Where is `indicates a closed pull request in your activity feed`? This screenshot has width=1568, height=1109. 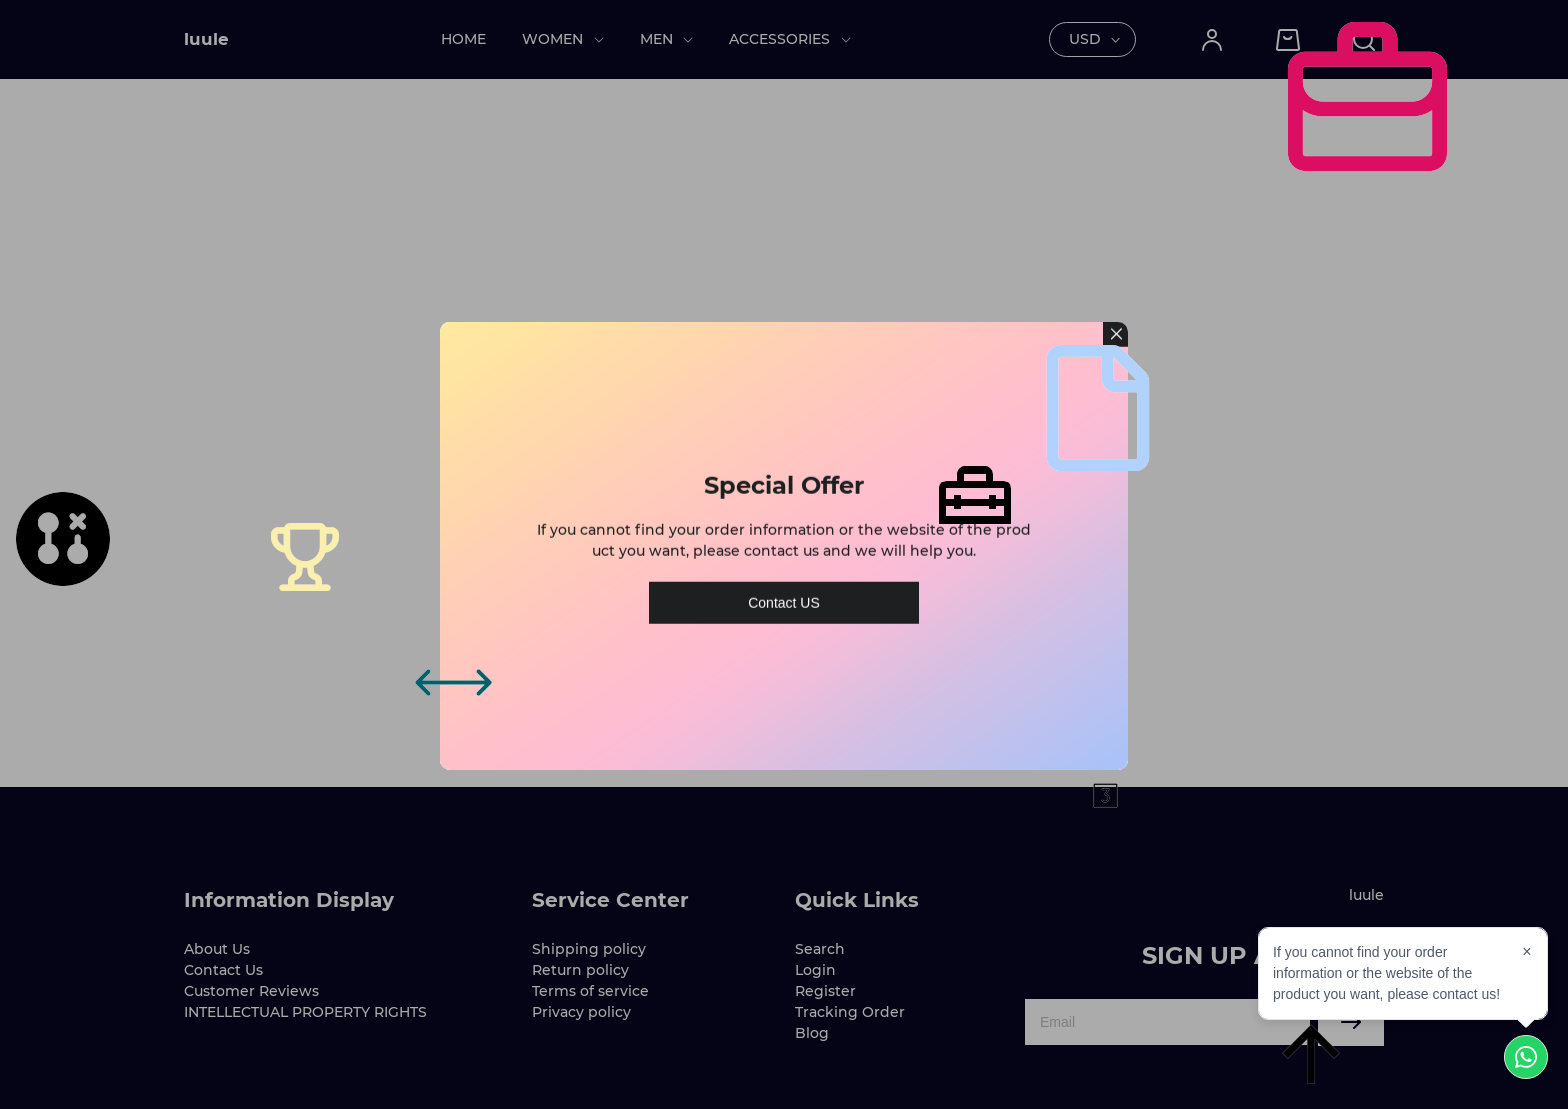 indicates a closed pull request in your activity feed is located at coordinates (63, 539).